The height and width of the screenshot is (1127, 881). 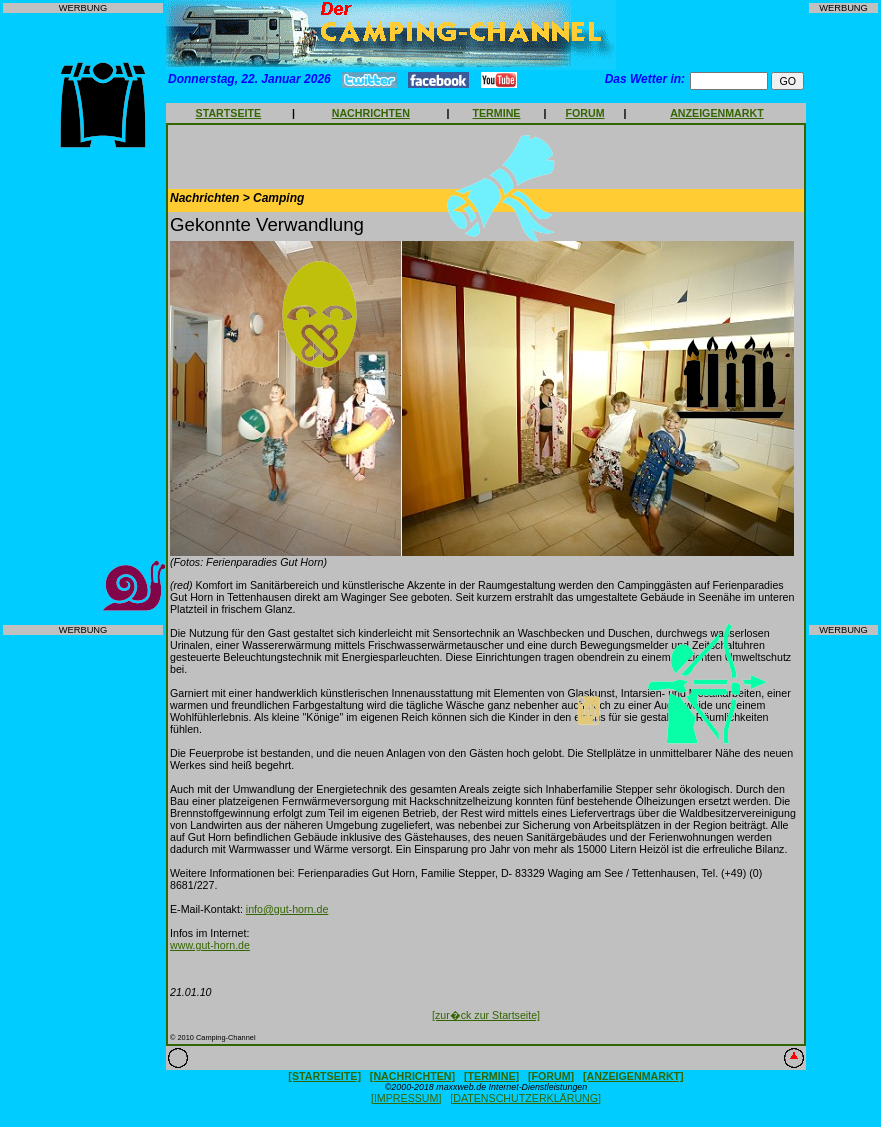 I want to click on ten of spades playing card, so click(x=588, y=710).